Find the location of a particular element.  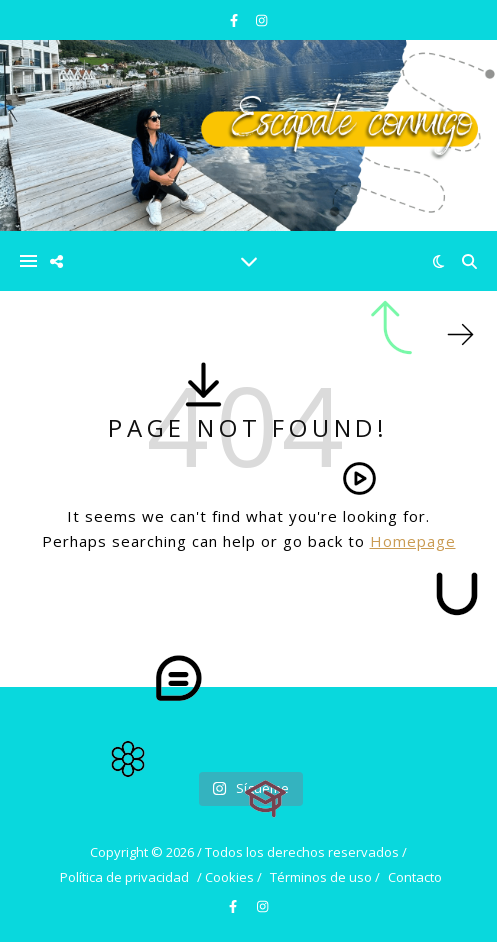

access education or learning resources is located at coordinates (265, 797).